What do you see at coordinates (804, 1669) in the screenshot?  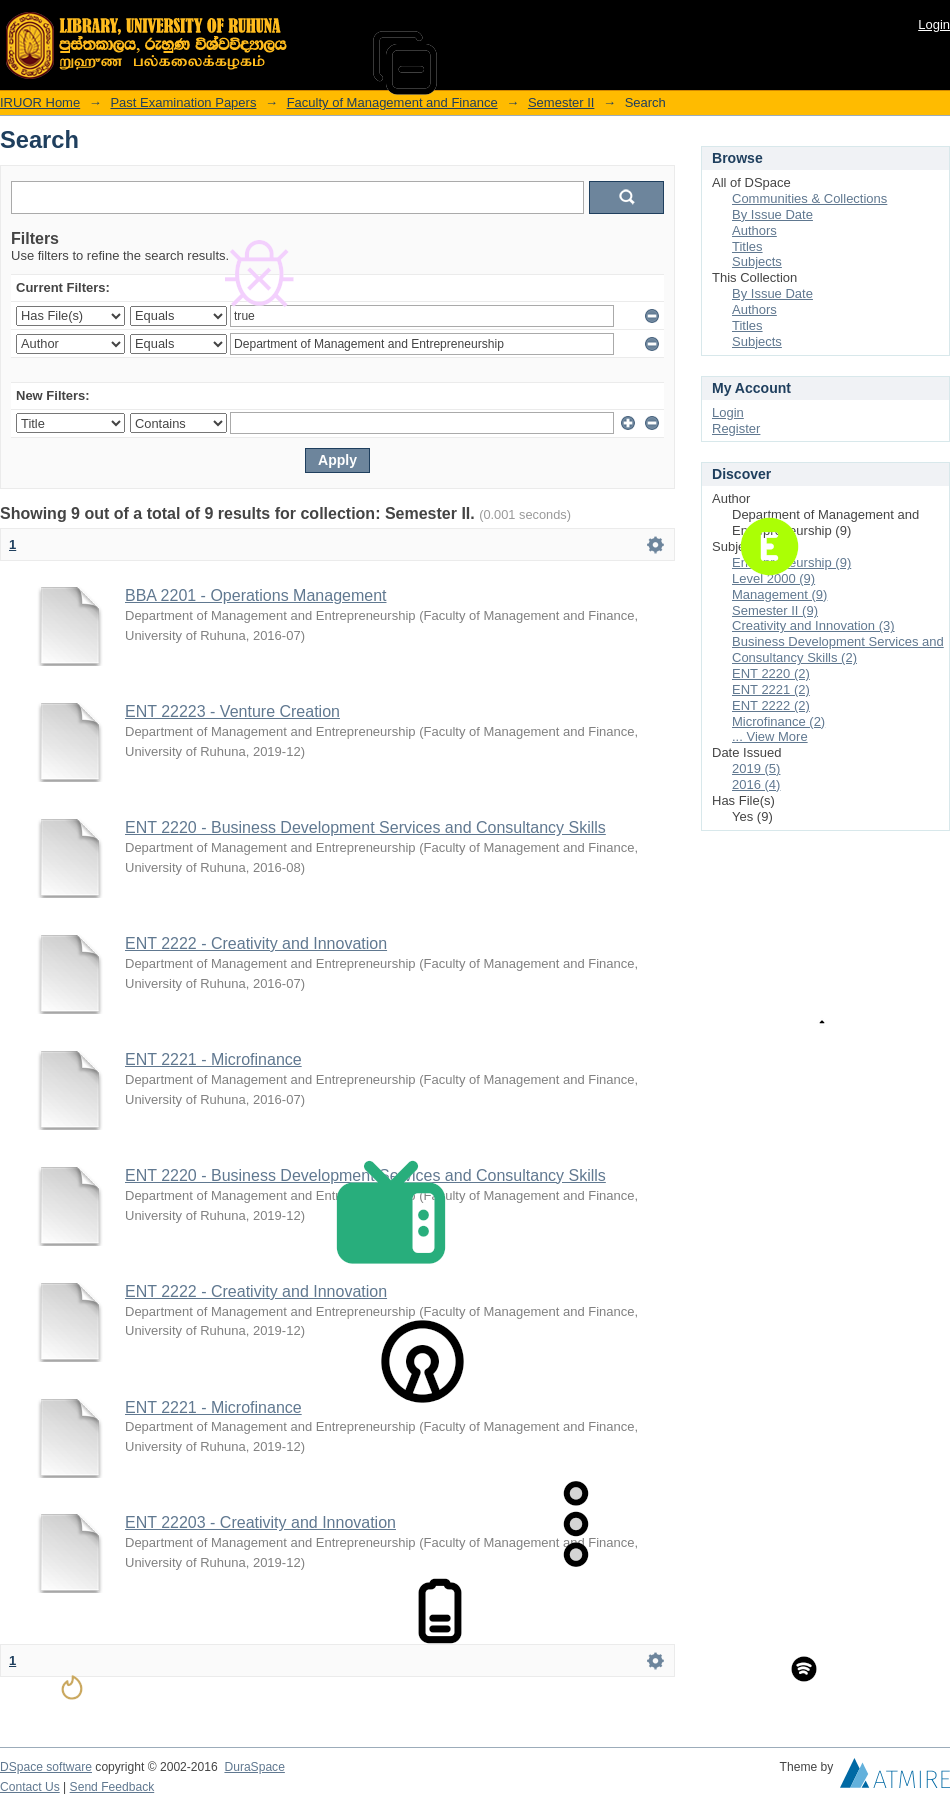 I see `open Spotify app` at bounding box center [804, 1669].